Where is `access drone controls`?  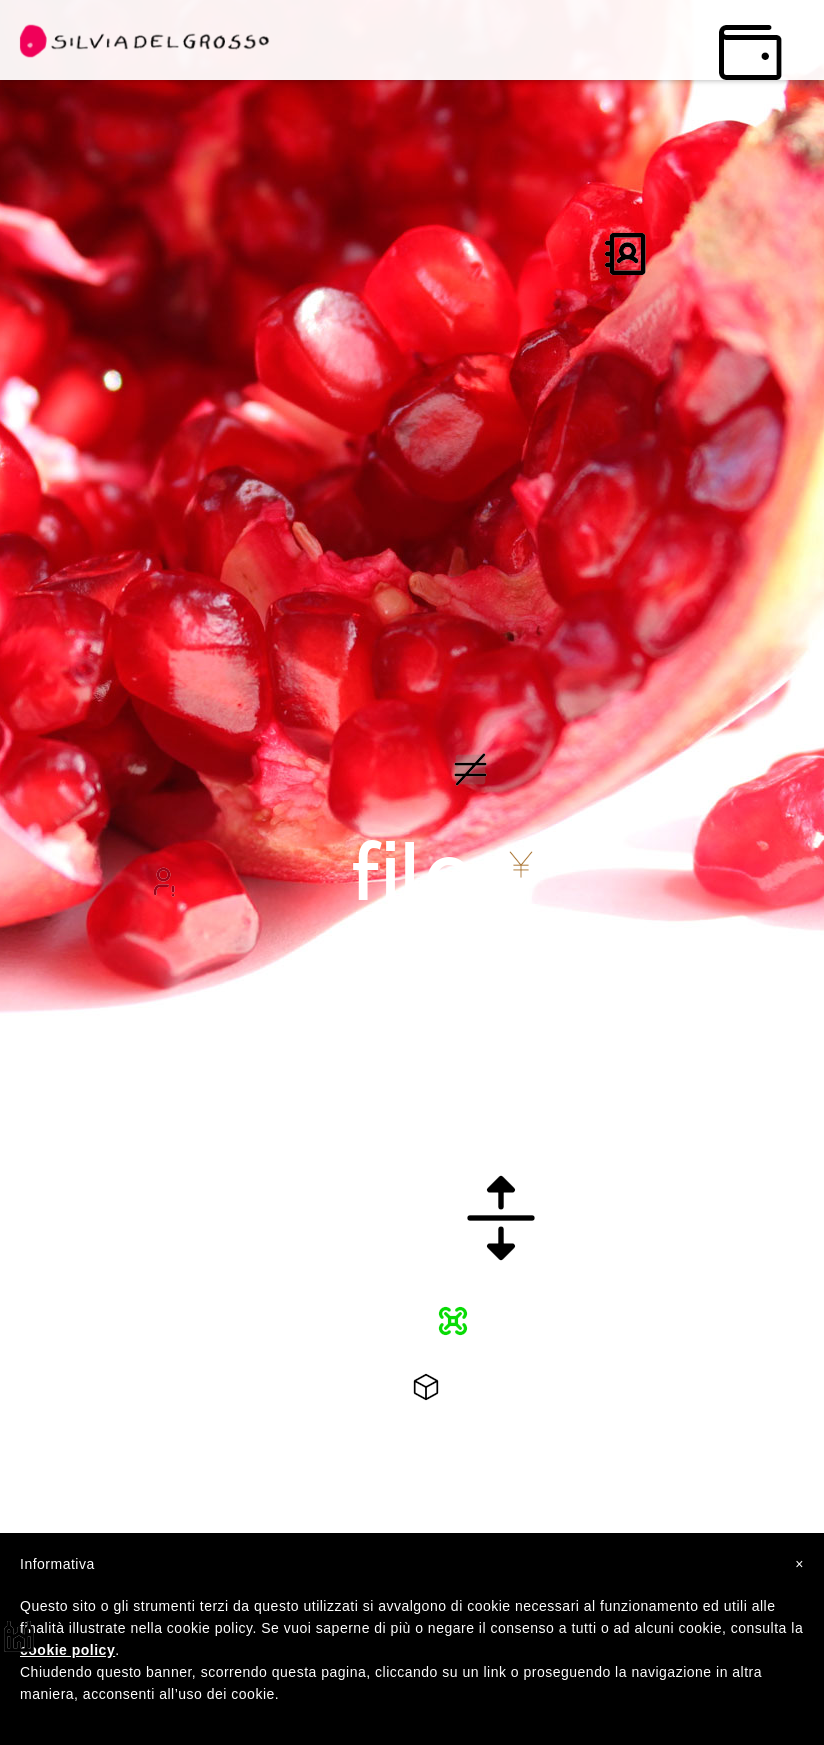 access drone controls is located at coordinates (453, 1321).